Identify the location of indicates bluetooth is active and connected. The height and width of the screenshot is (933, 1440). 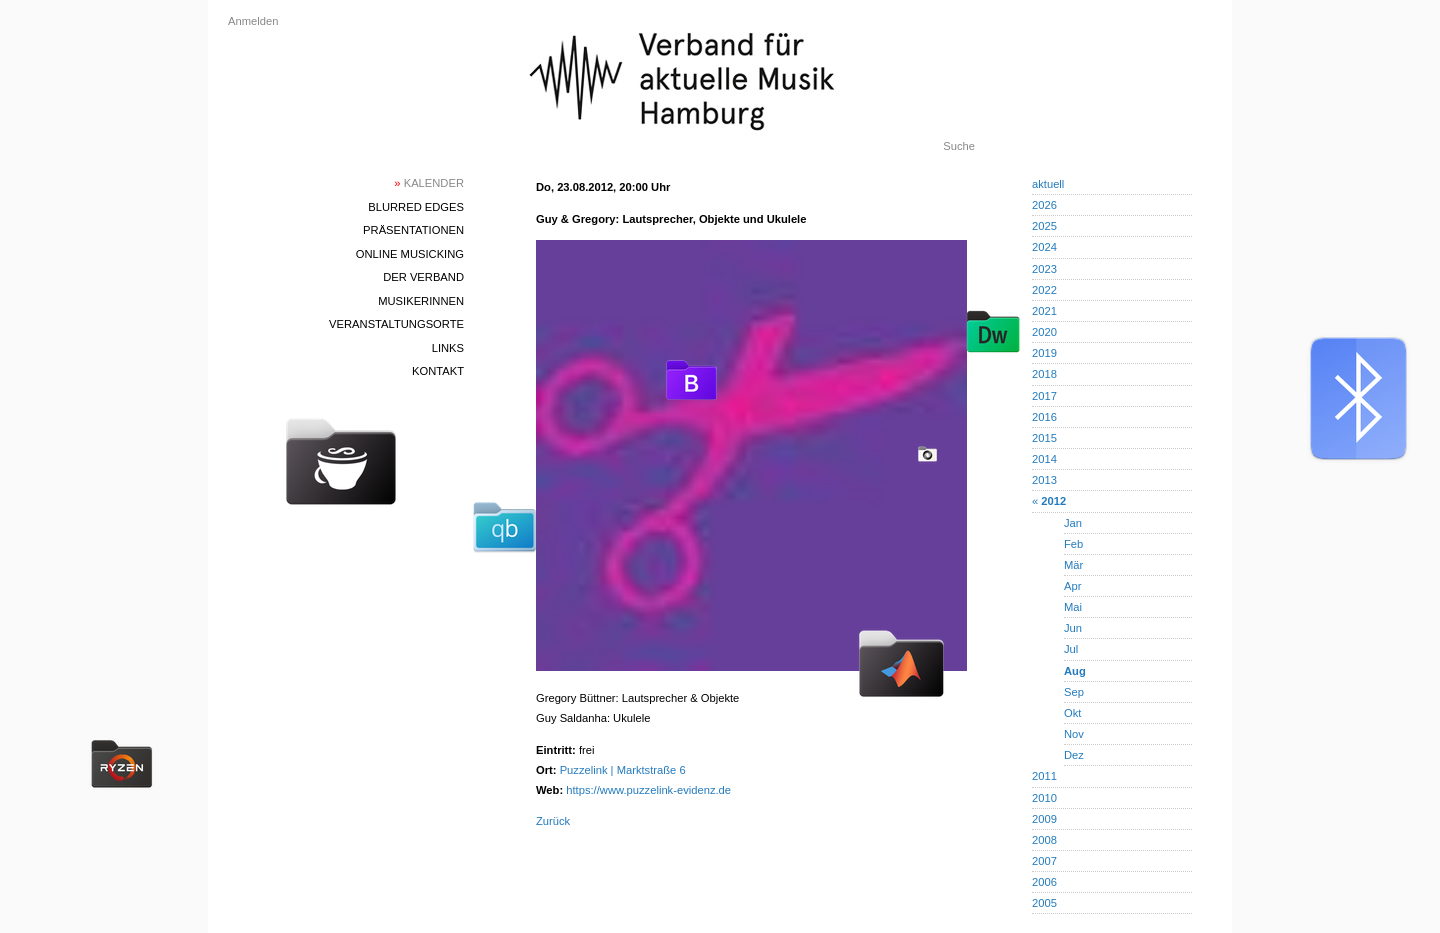
(1358, 398).